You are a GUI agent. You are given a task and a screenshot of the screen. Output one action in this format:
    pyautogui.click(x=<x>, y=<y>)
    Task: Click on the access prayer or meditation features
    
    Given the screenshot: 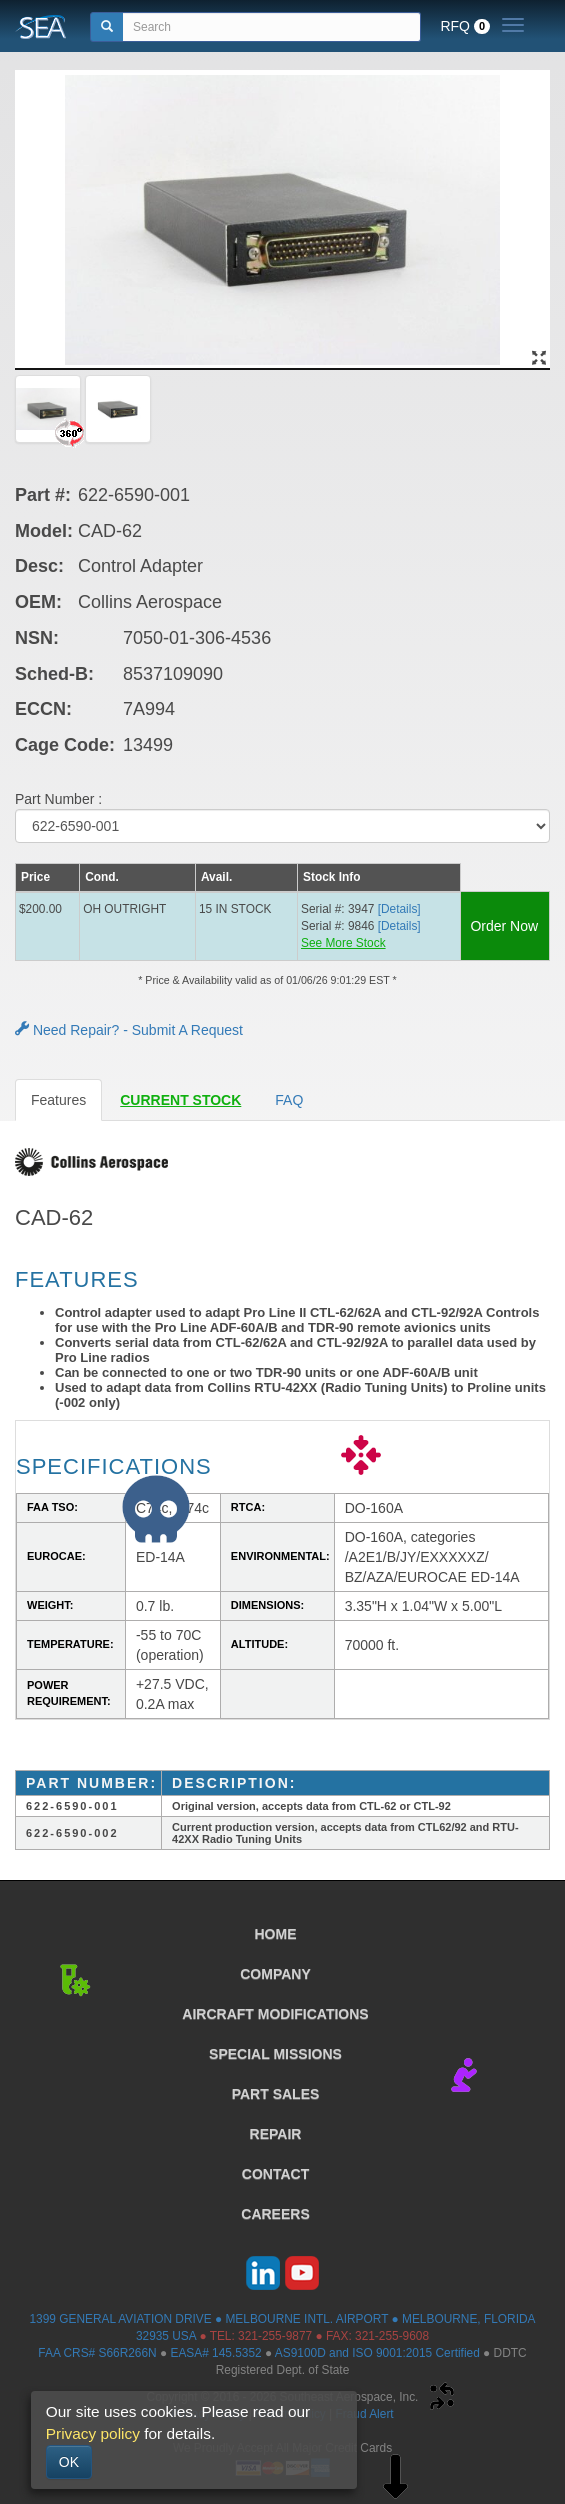 What is the action you would take?
    pyautogui.click(x=464, y=2075)
    